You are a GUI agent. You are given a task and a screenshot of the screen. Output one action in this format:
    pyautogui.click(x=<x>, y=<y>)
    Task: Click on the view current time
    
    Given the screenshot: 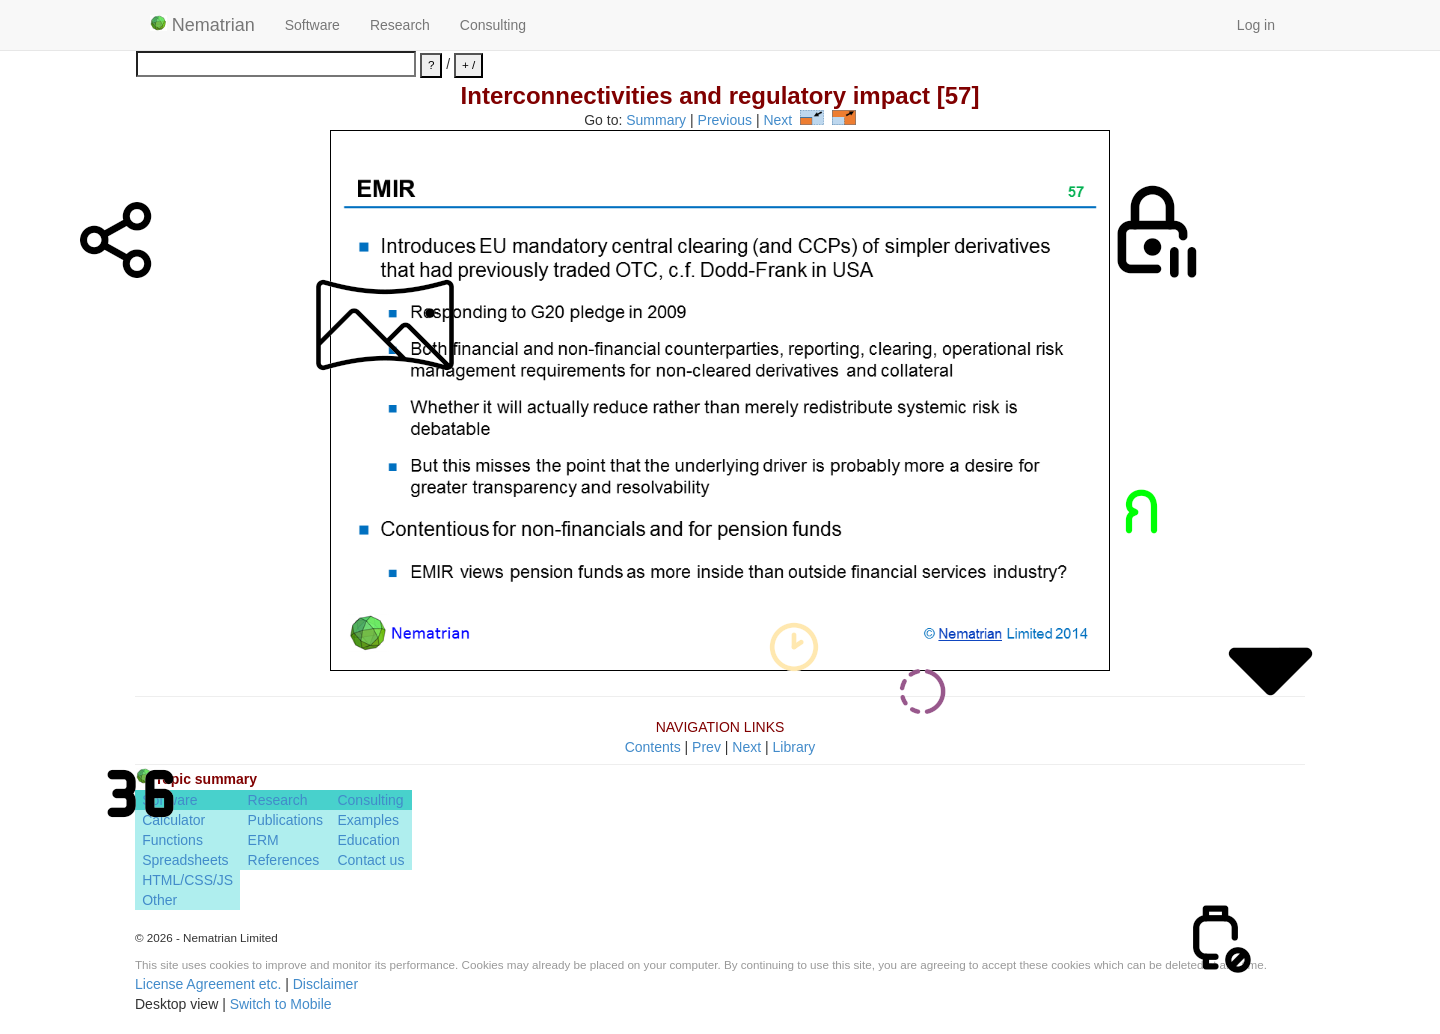 What is the action you would take?
    pyautogui.click(x=794, y=647)
    